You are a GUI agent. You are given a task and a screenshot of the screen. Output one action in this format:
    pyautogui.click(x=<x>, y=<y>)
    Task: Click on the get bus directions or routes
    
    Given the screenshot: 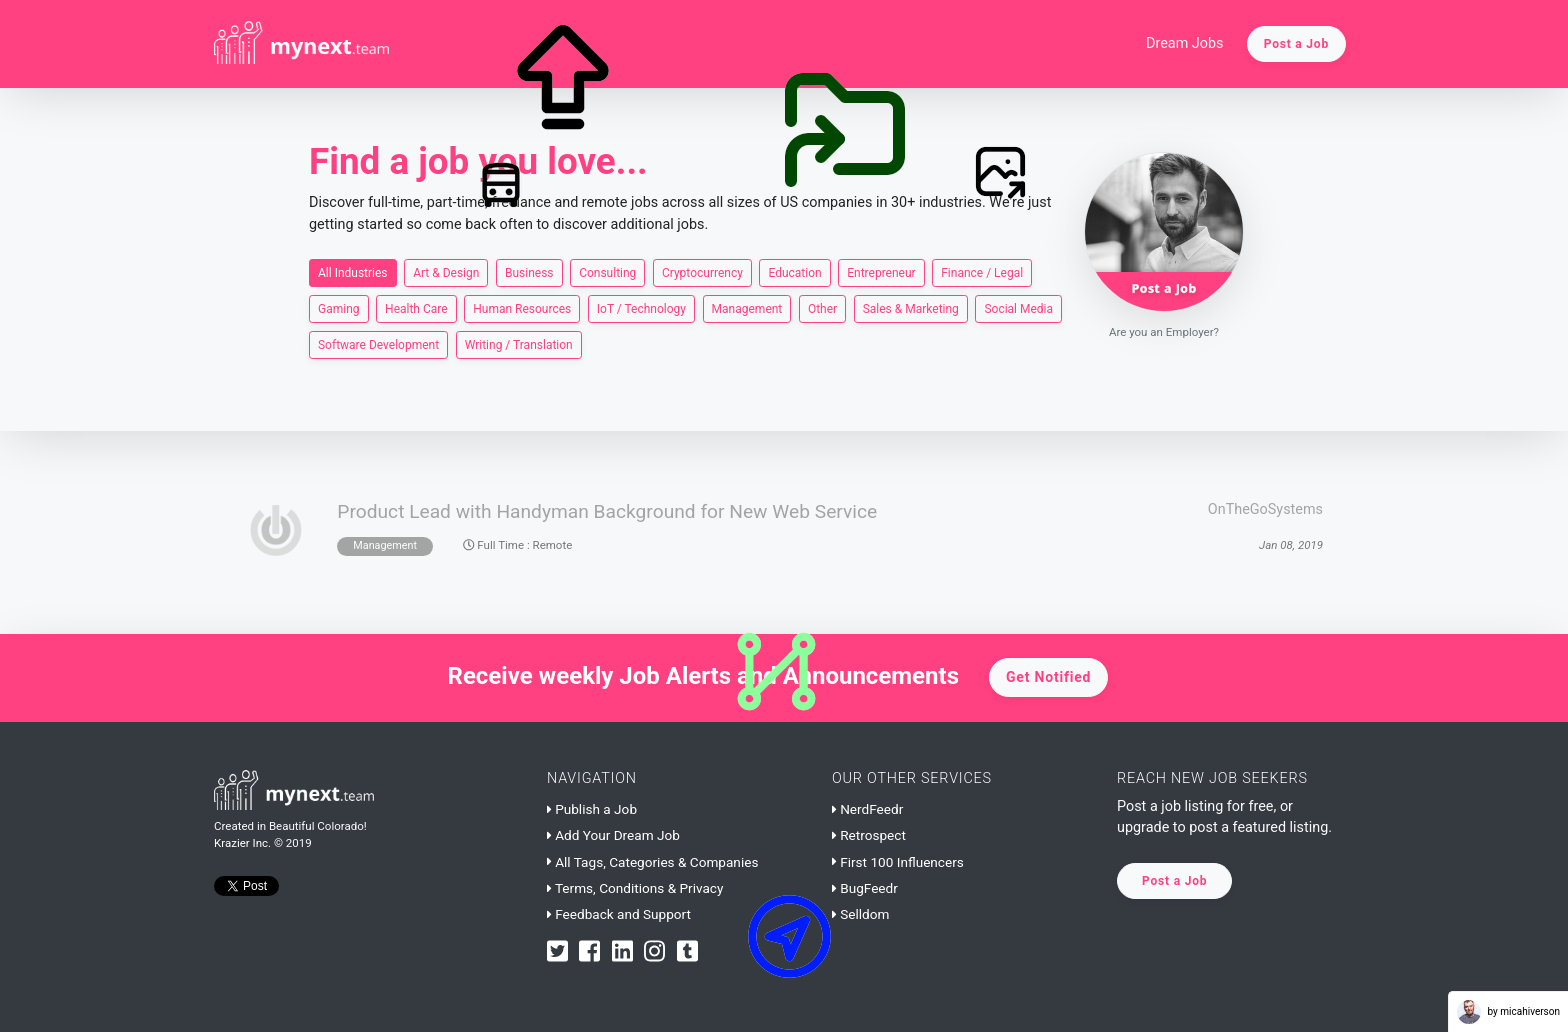 What is the action you would take?
    pyautogui.click(x=501, y=186)
    